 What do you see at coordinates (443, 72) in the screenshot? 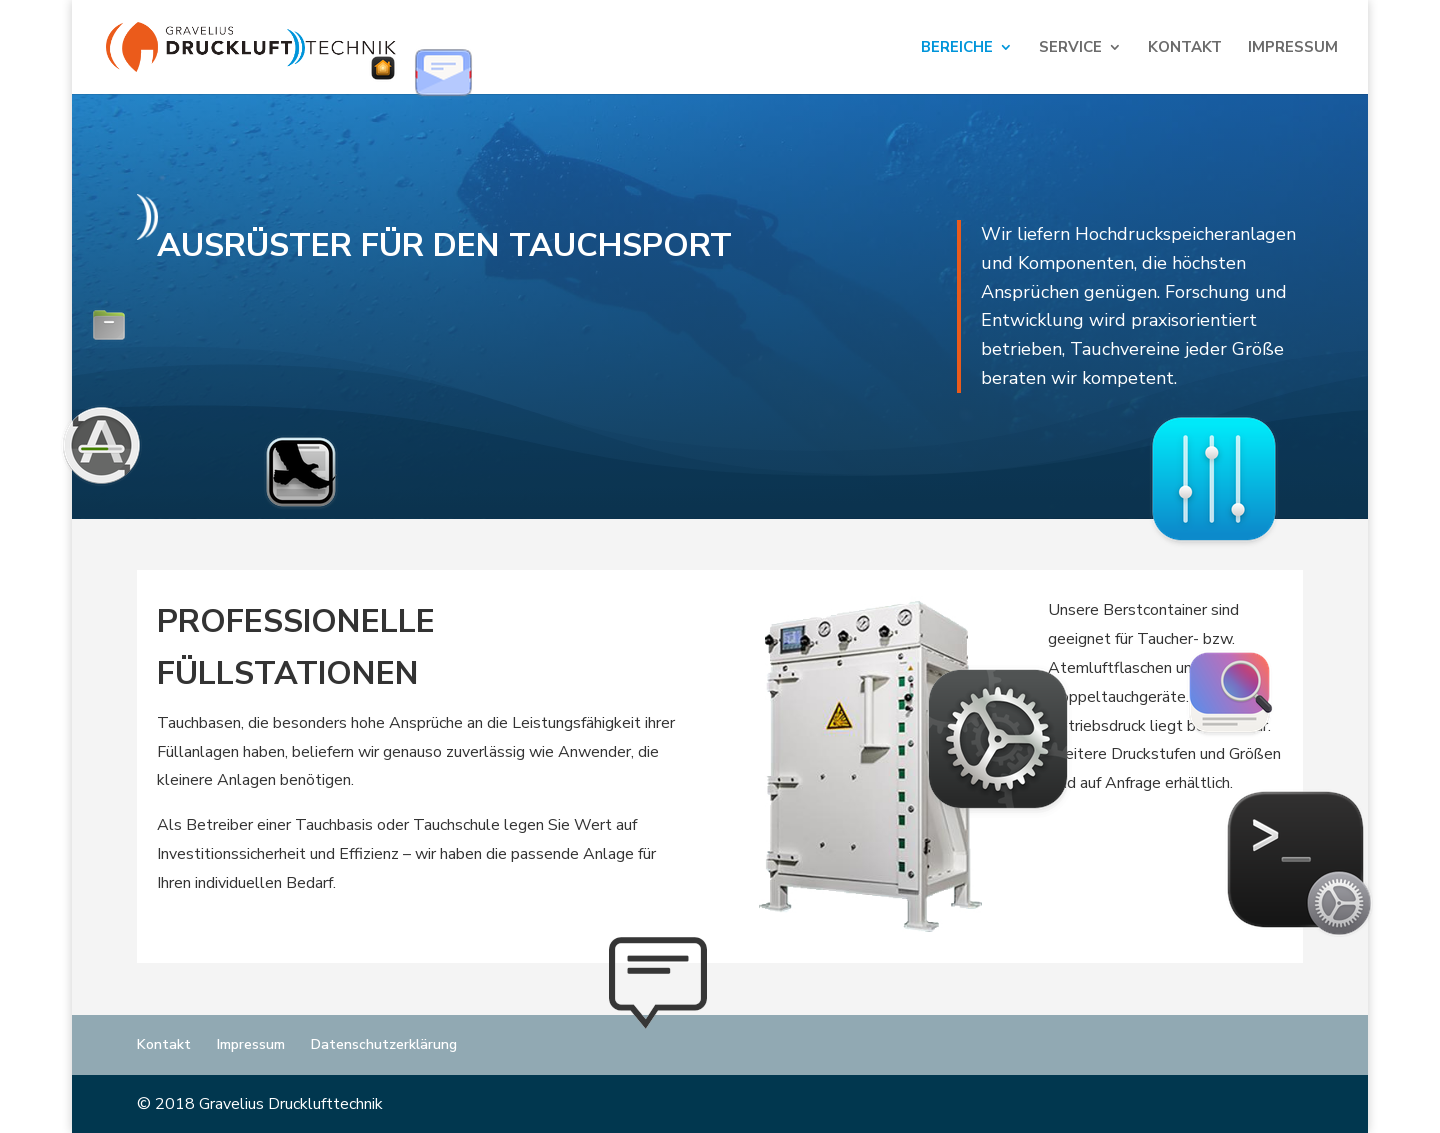
I see `open the mail application` at bounding box center [443, 72].